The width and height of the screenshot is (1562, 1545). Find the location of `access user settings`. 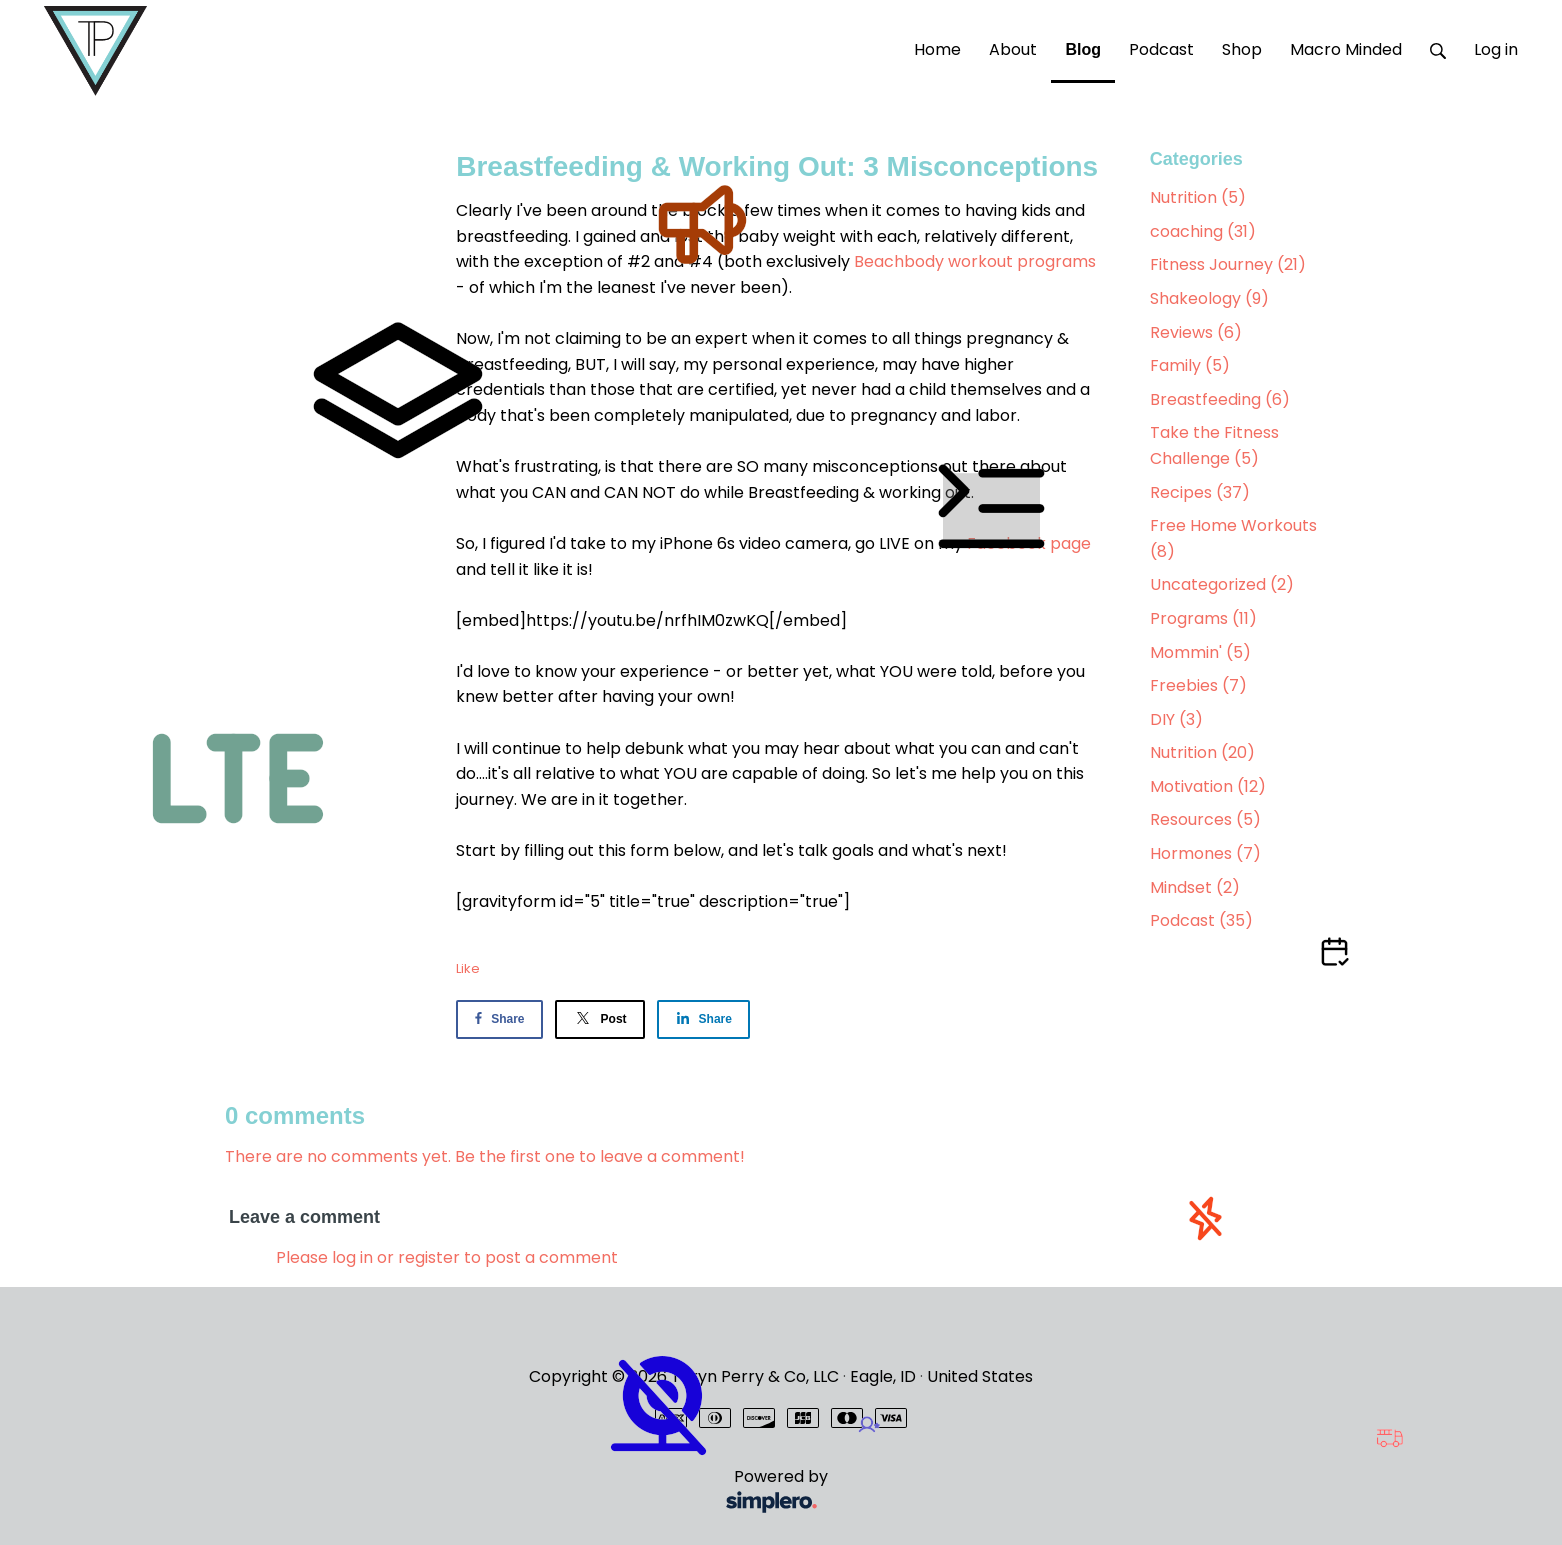

access user settings is located at coordinates (869, 1425).